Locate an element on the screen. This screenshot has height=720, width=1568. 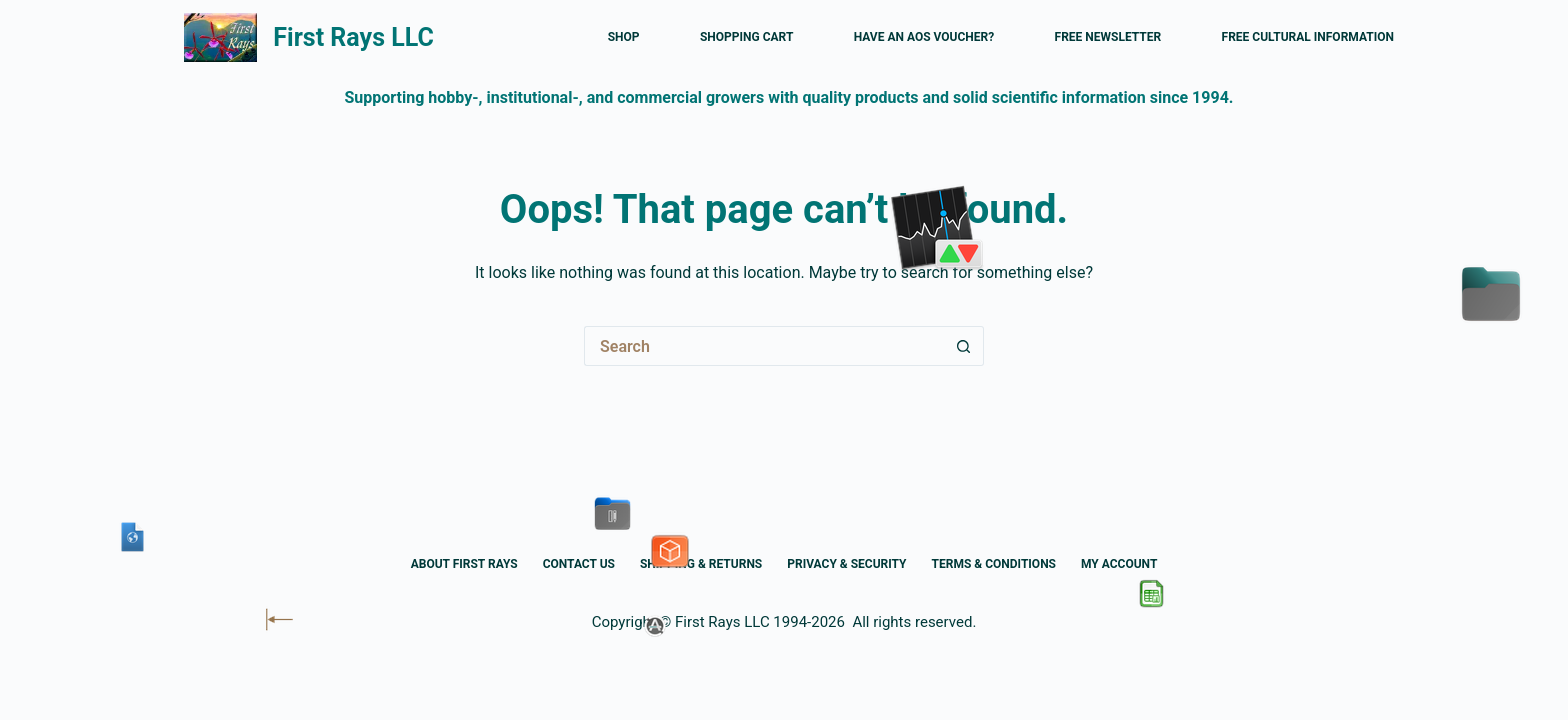
libreoffice calc spreadsheet template file is located at coordinates (1151, 593).